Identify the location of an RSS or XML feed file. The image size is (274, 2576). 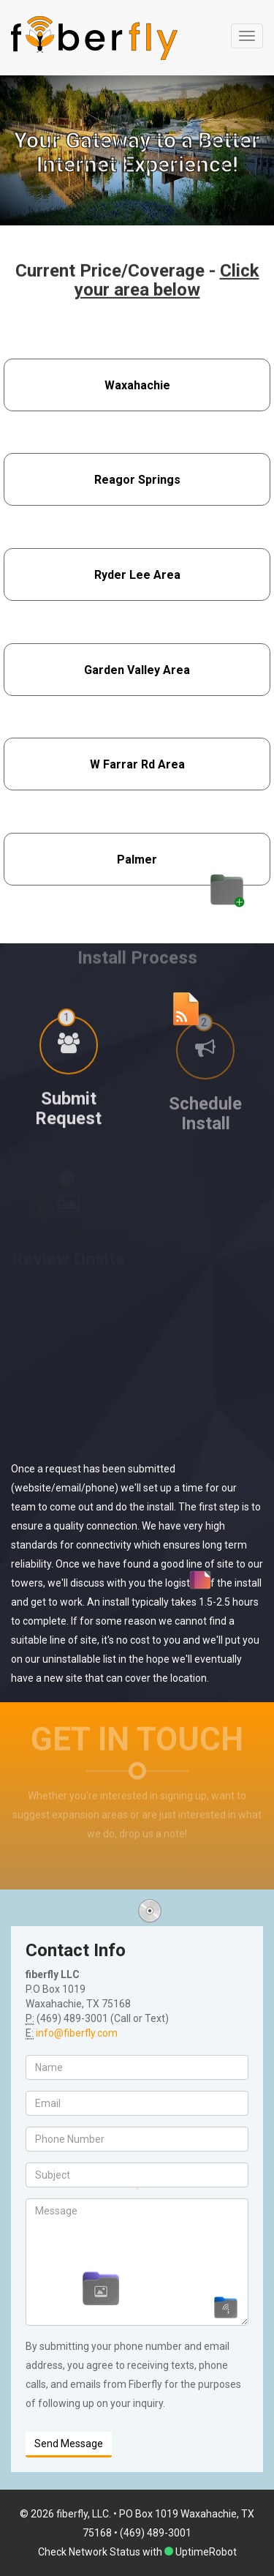
(186, 1008).